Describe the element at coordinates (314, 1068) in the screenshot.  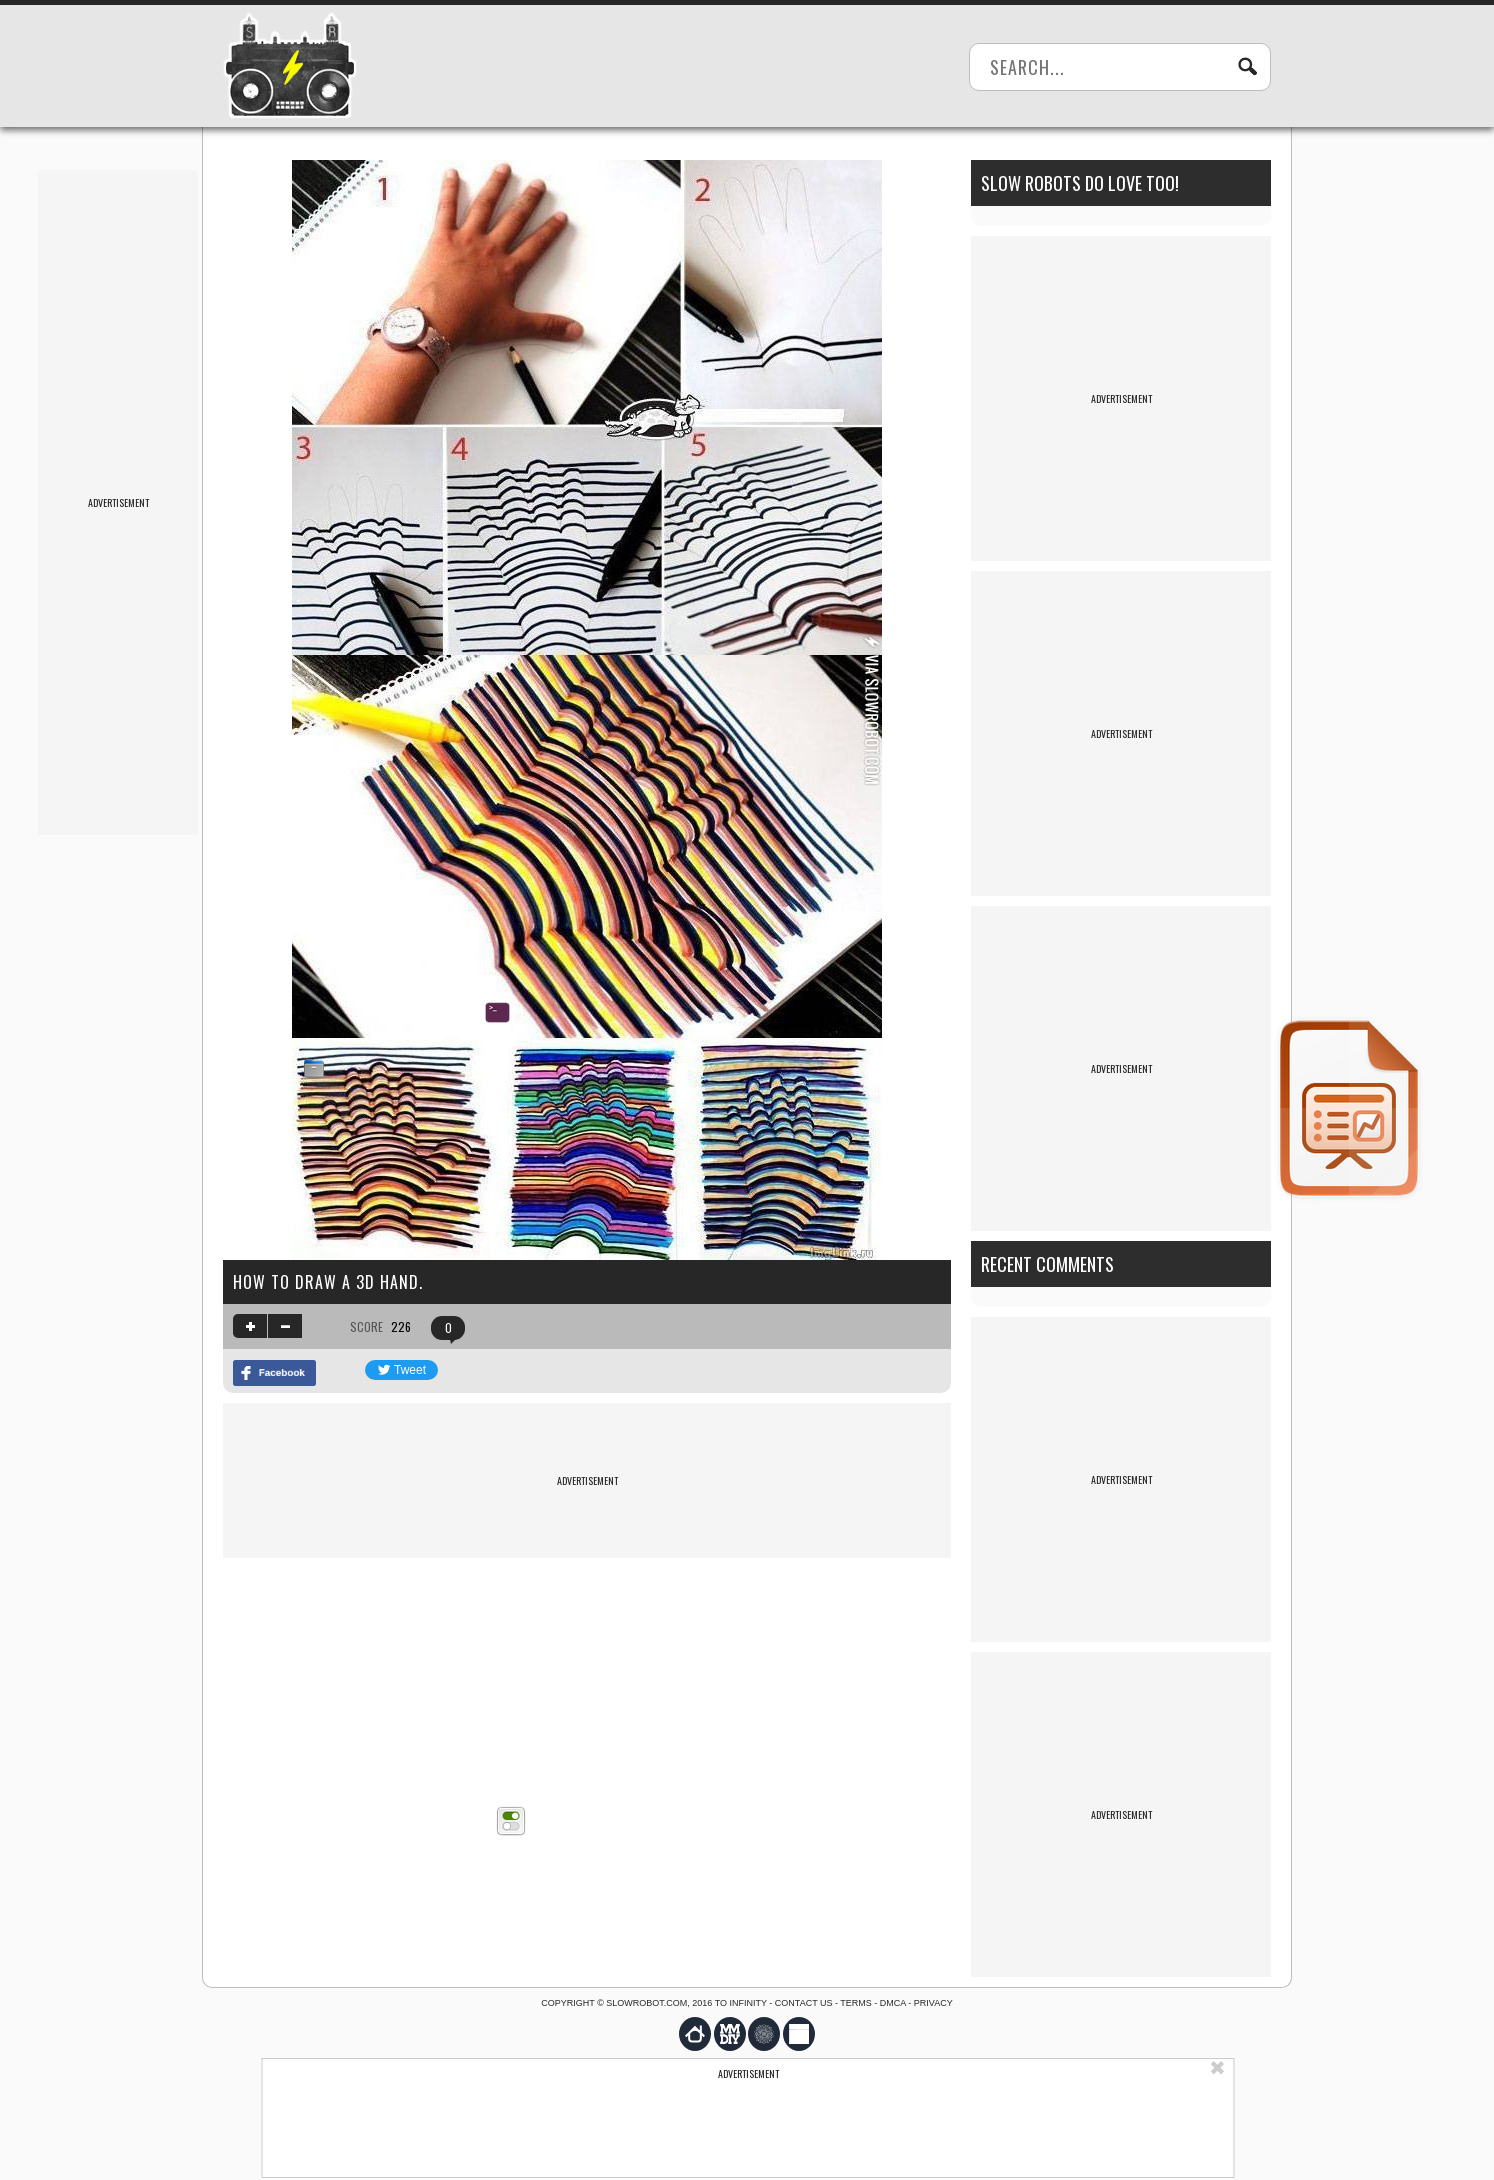
I see `open file manager application` at that location.